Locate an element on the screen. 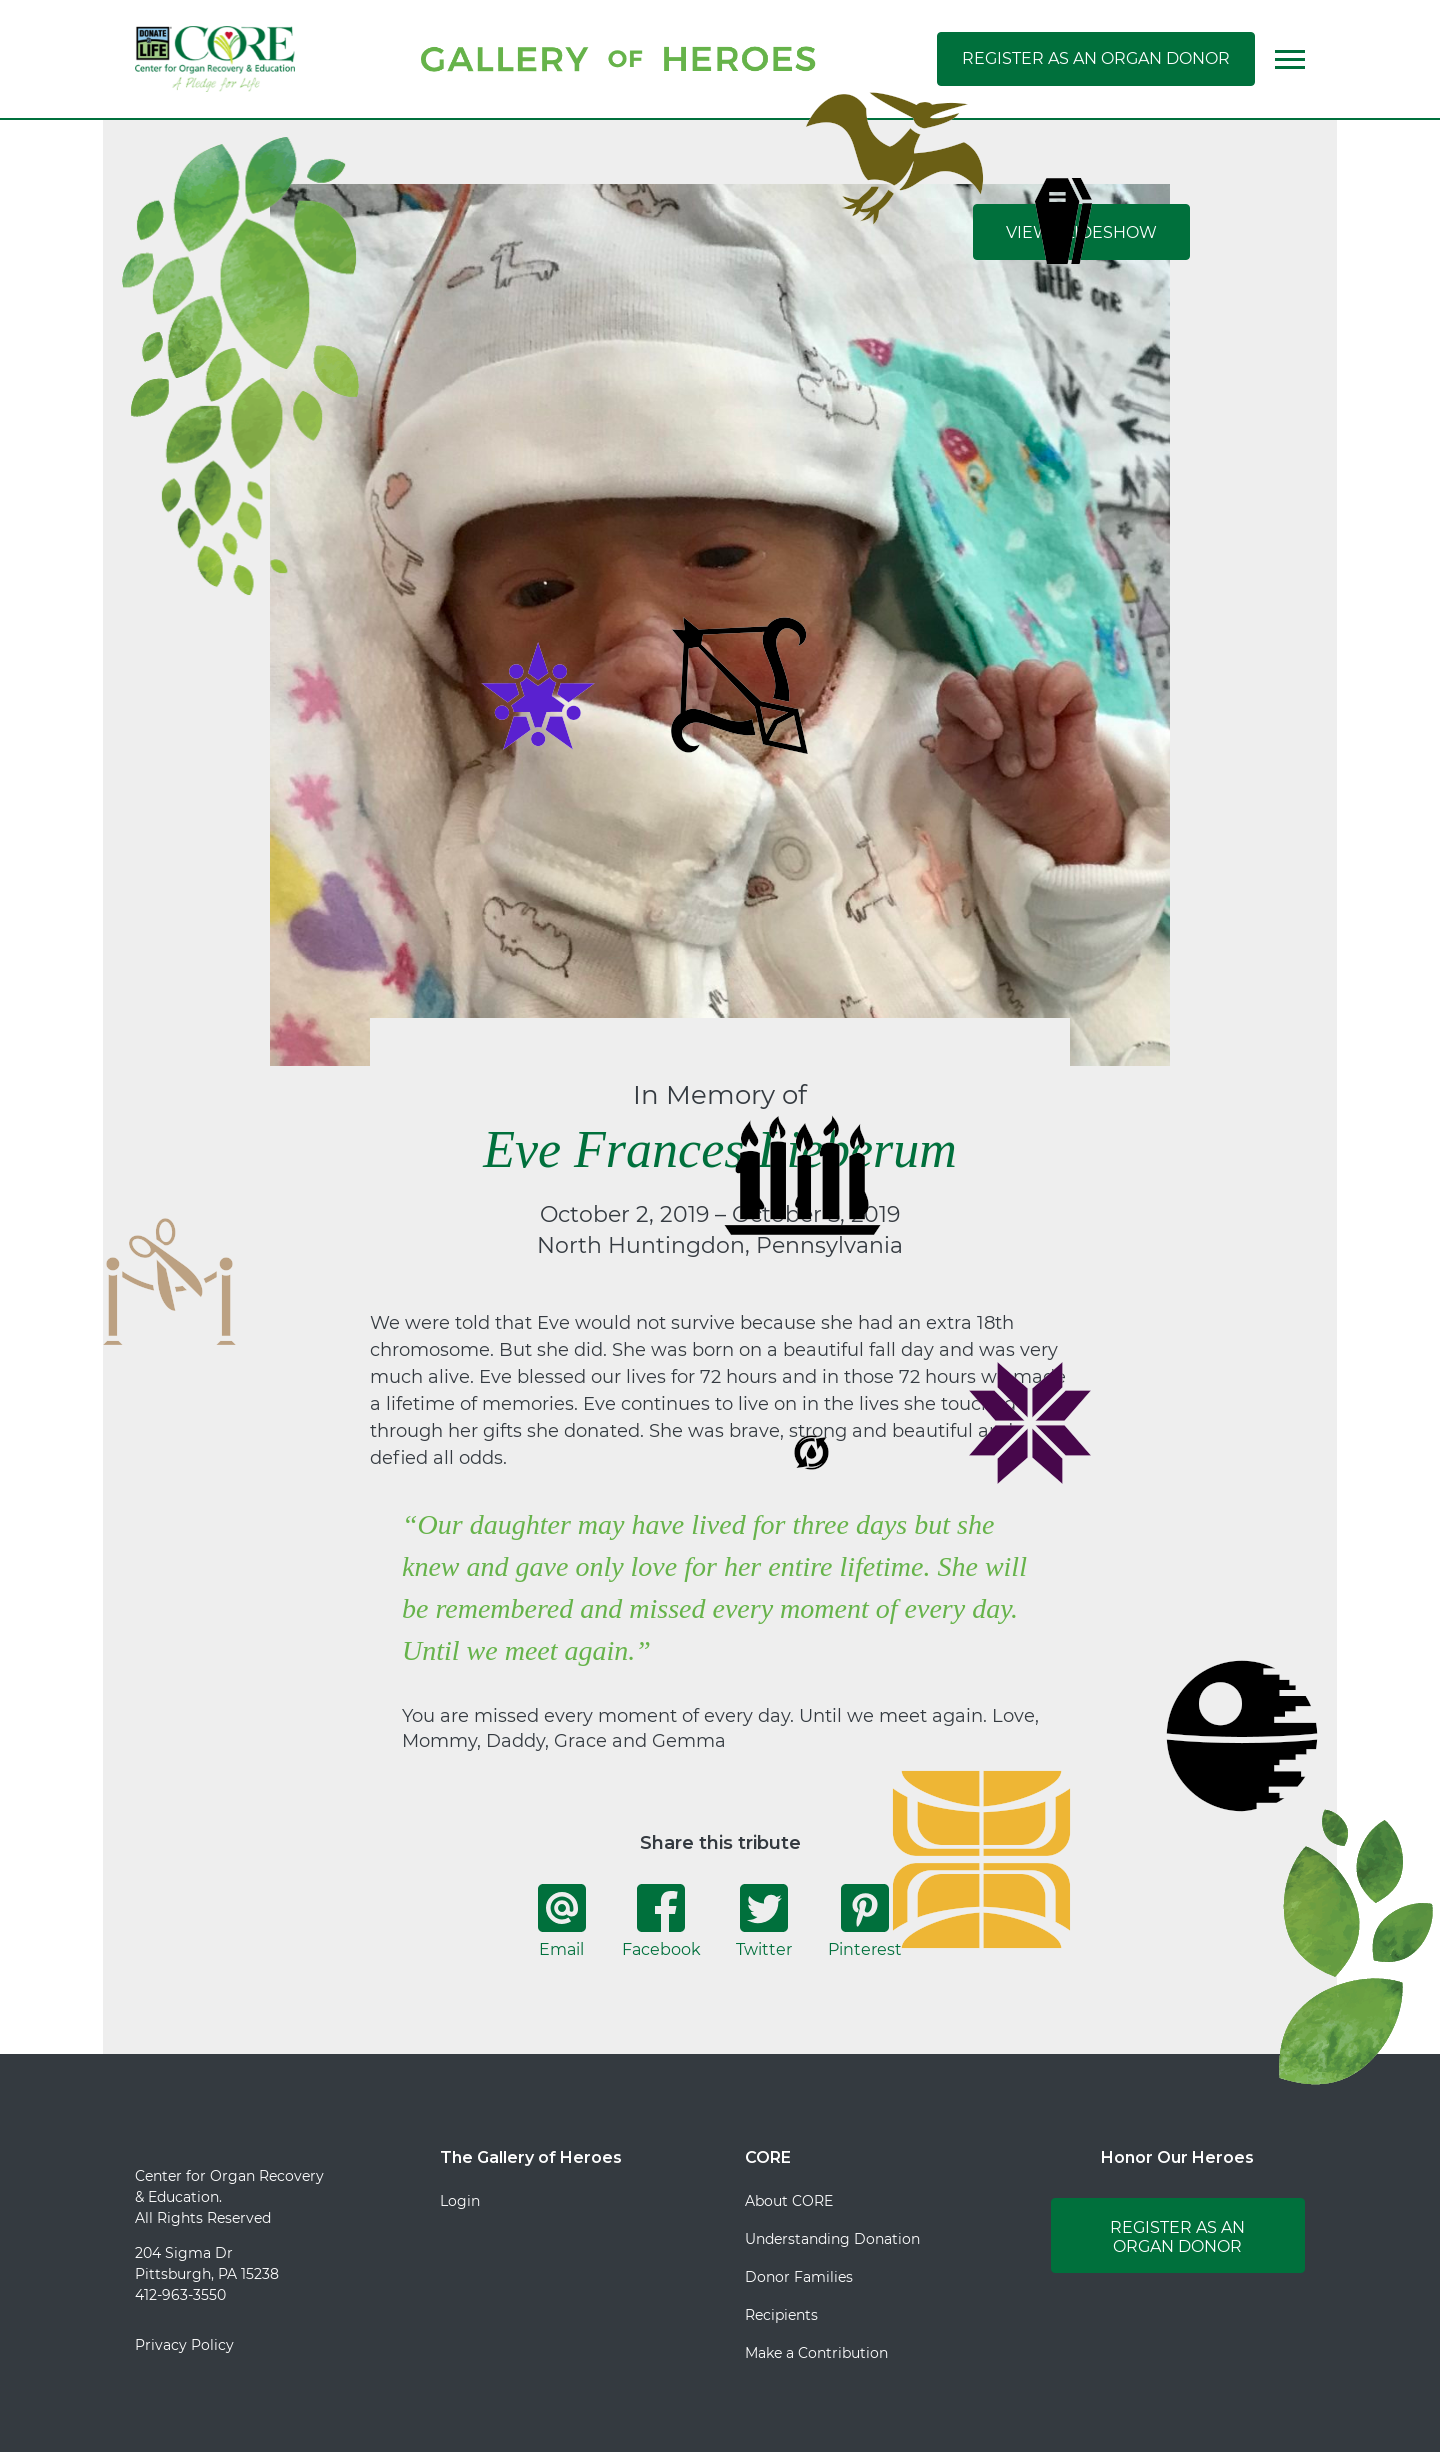 Image resolution: width=1440 pixels, height=2452 pixels. Death Star icon from Star Wars franchise is located at coordinates (1242, 1736).